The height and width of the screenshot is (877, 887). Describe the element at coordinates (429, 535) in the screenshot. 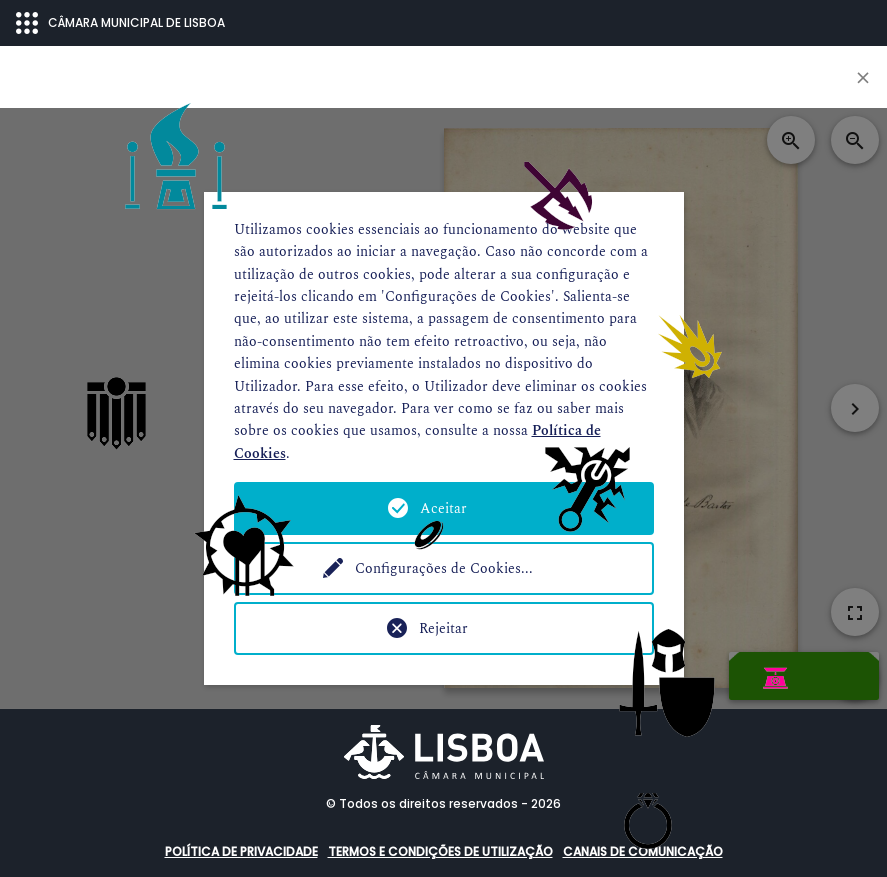

I see `play a frisbee or disc golf game` at that location.